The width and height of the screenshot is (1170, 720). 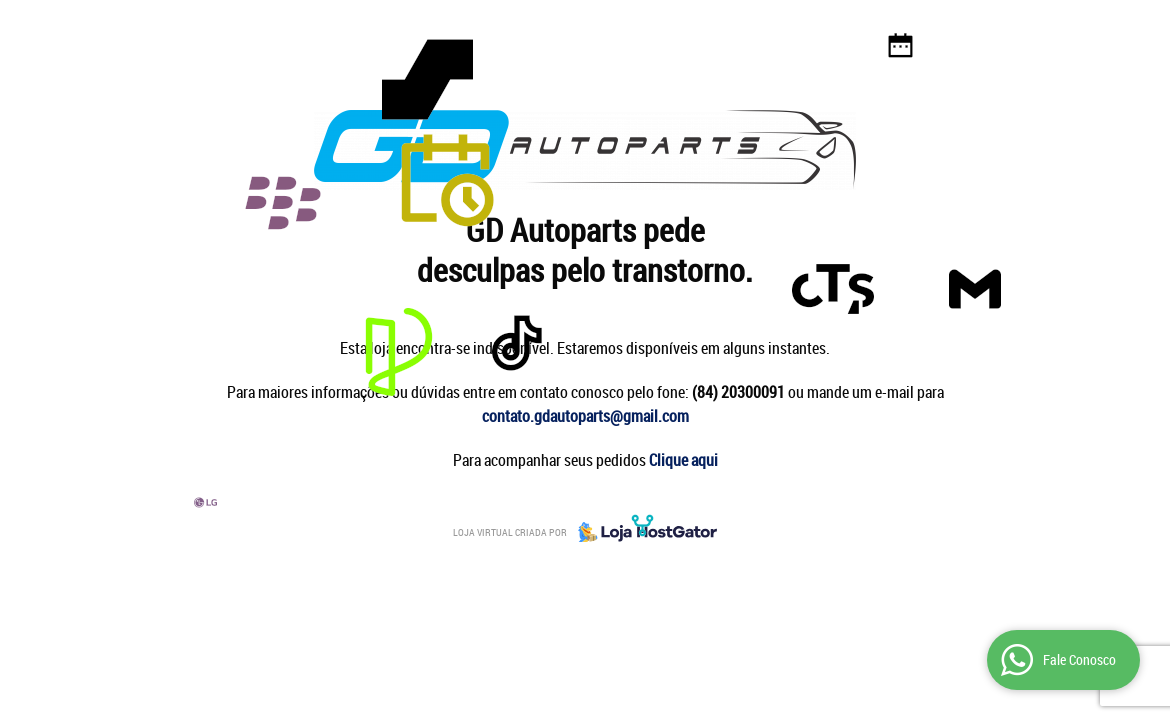 I want to click on open Progate coding learning platform, so click(x=399, y=352).